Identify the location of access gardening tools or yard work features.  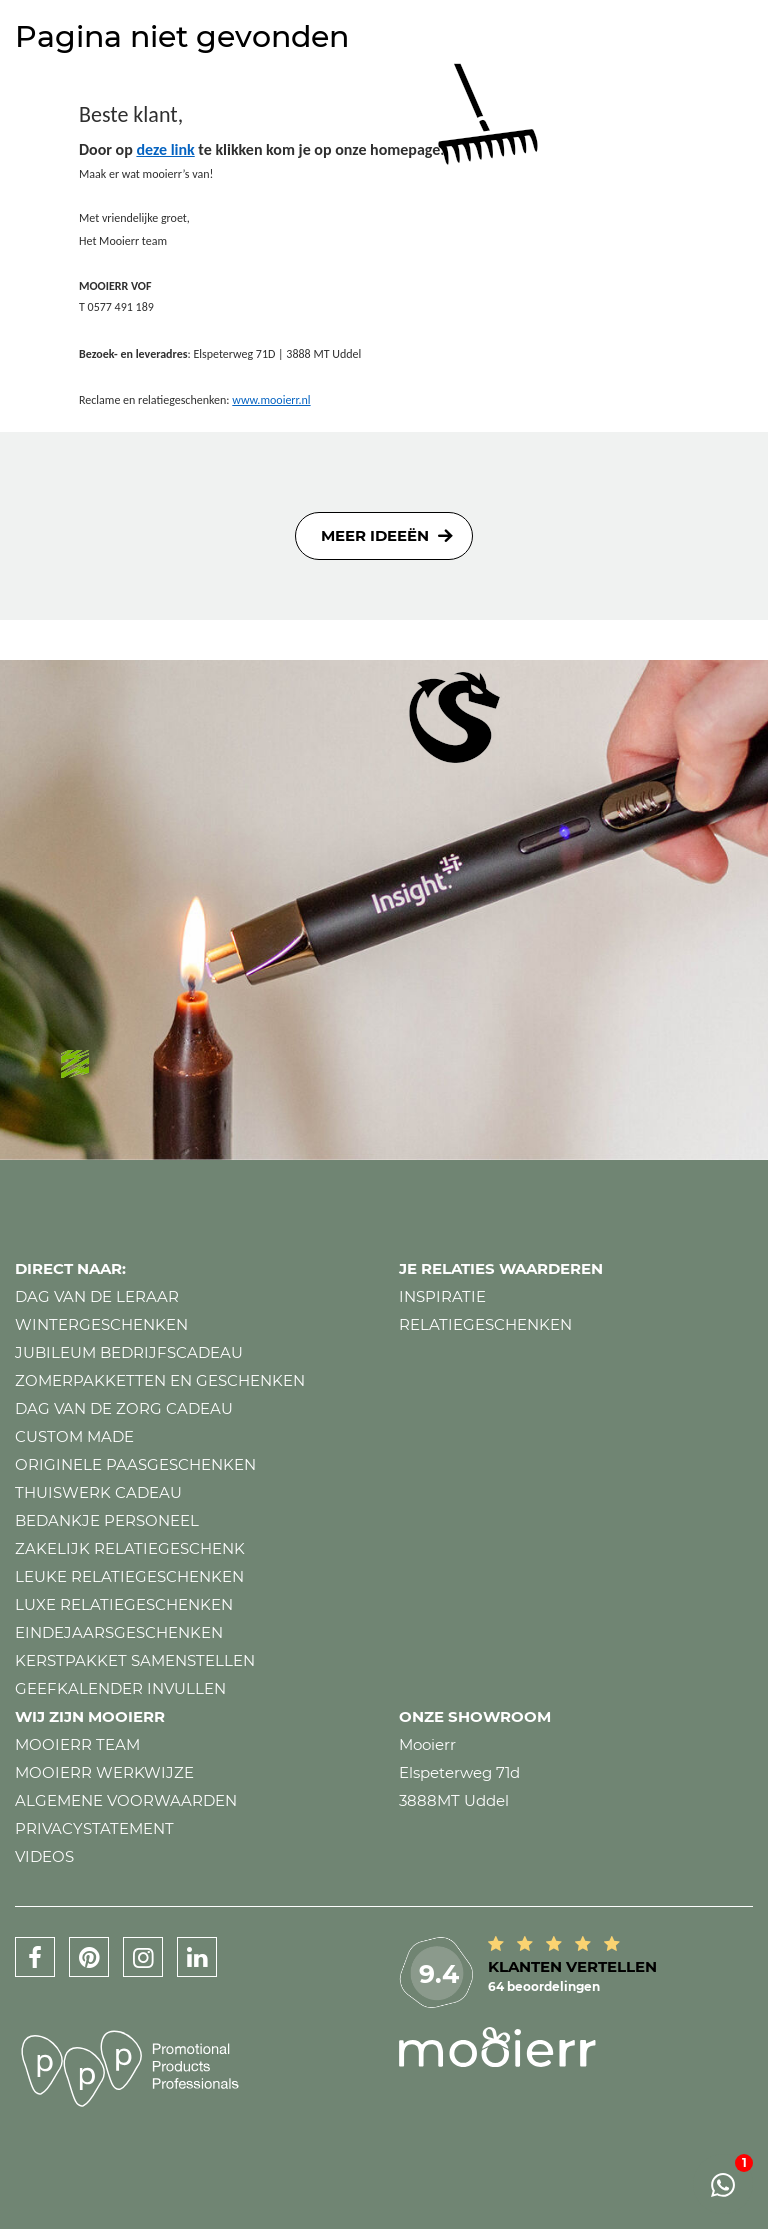
(488, 114).